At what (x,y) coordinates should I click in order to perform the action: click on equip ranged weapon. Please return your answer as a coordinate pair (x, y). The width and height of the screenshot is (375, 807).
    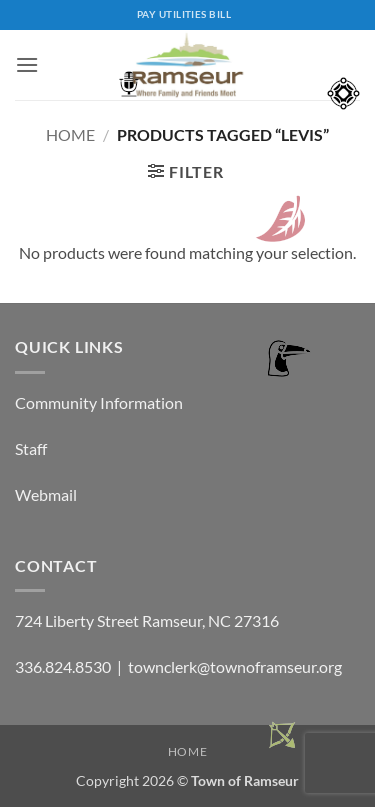
    Looking at the image, I should click on (282, 735).